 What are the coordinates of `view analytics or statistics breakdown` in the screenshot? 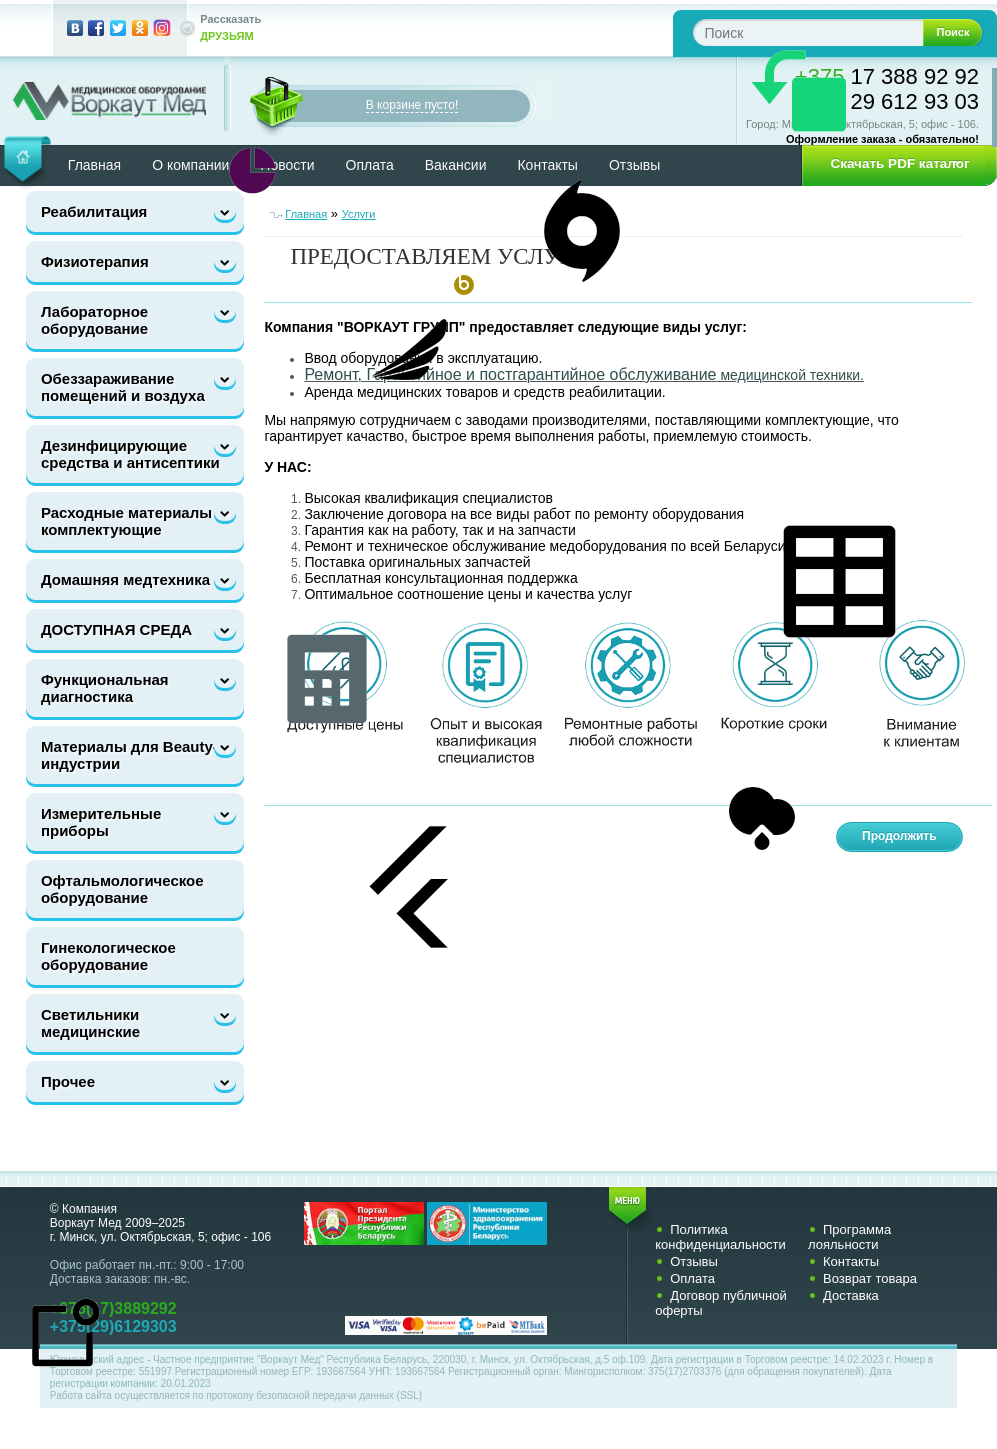 It's located at (252, 170).